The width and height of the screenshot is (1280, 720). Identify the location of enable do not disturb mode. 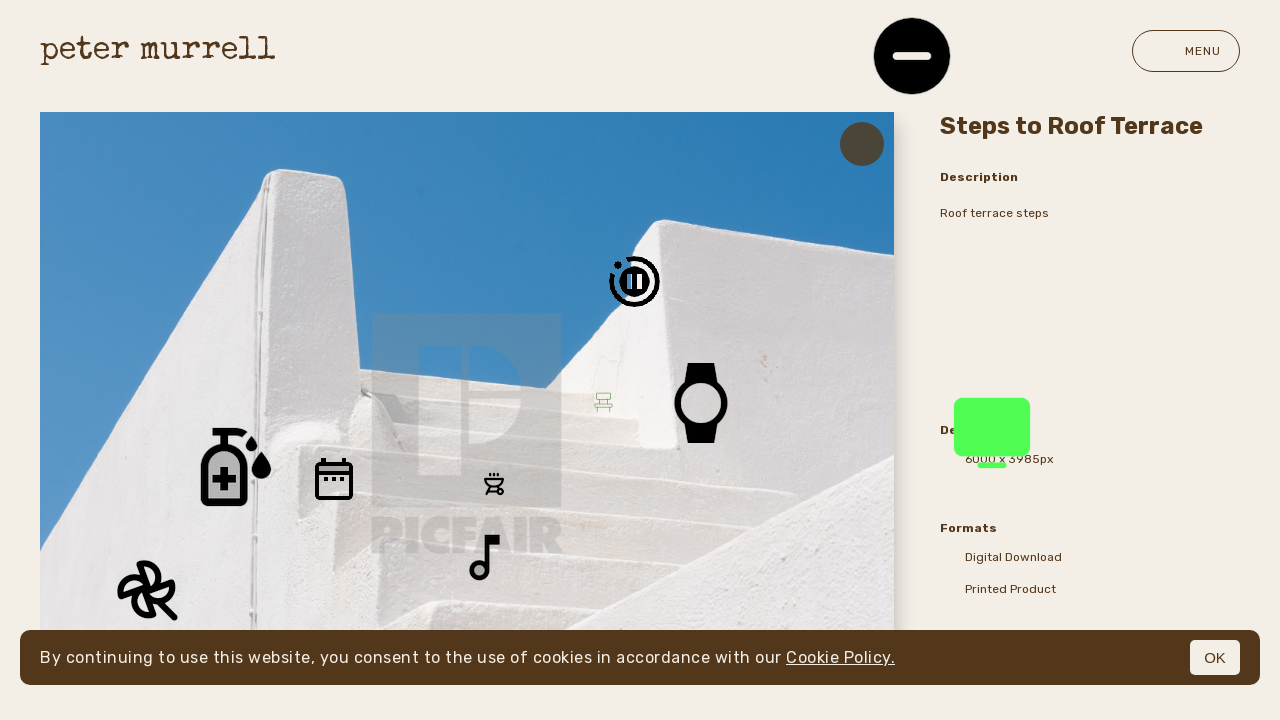
(912, 56).